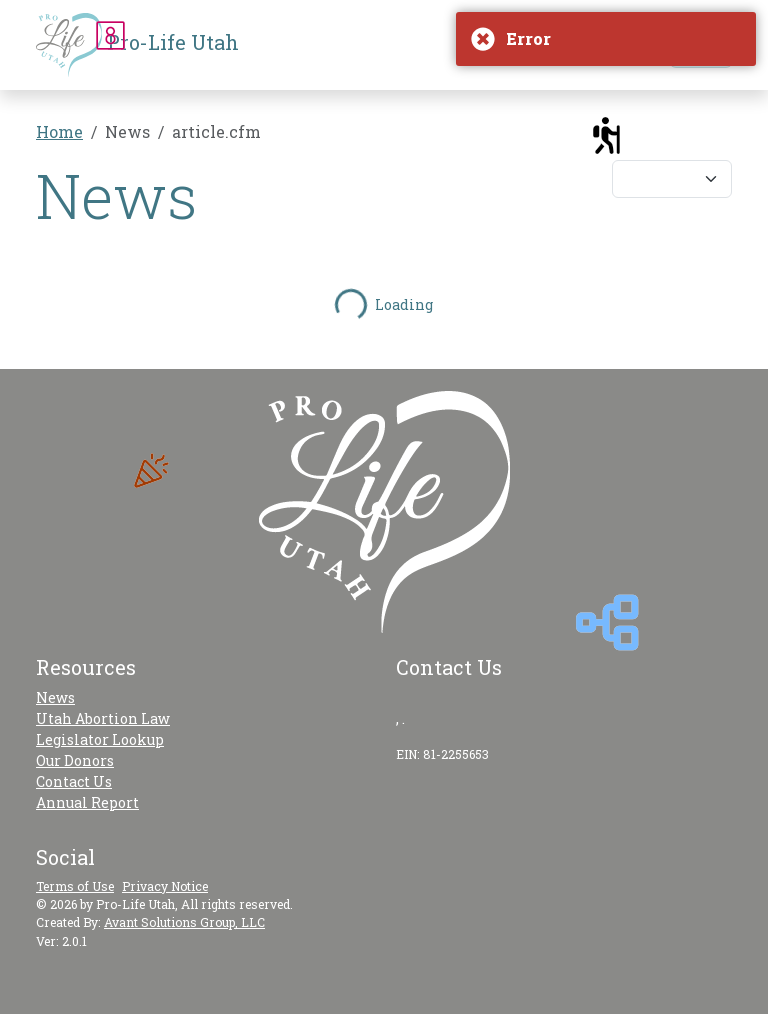  What do you see at coordinates (149, 472) in the screenshot?
I see `indicates a celebration or achievement` at bounding box center [149, 472].